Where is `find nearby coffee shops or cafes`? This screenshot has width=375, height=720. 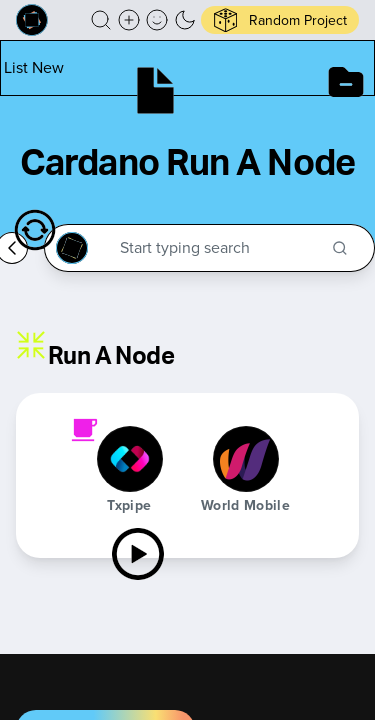
find nearby coffee shops or cafes is located at coordinates (84, 430).